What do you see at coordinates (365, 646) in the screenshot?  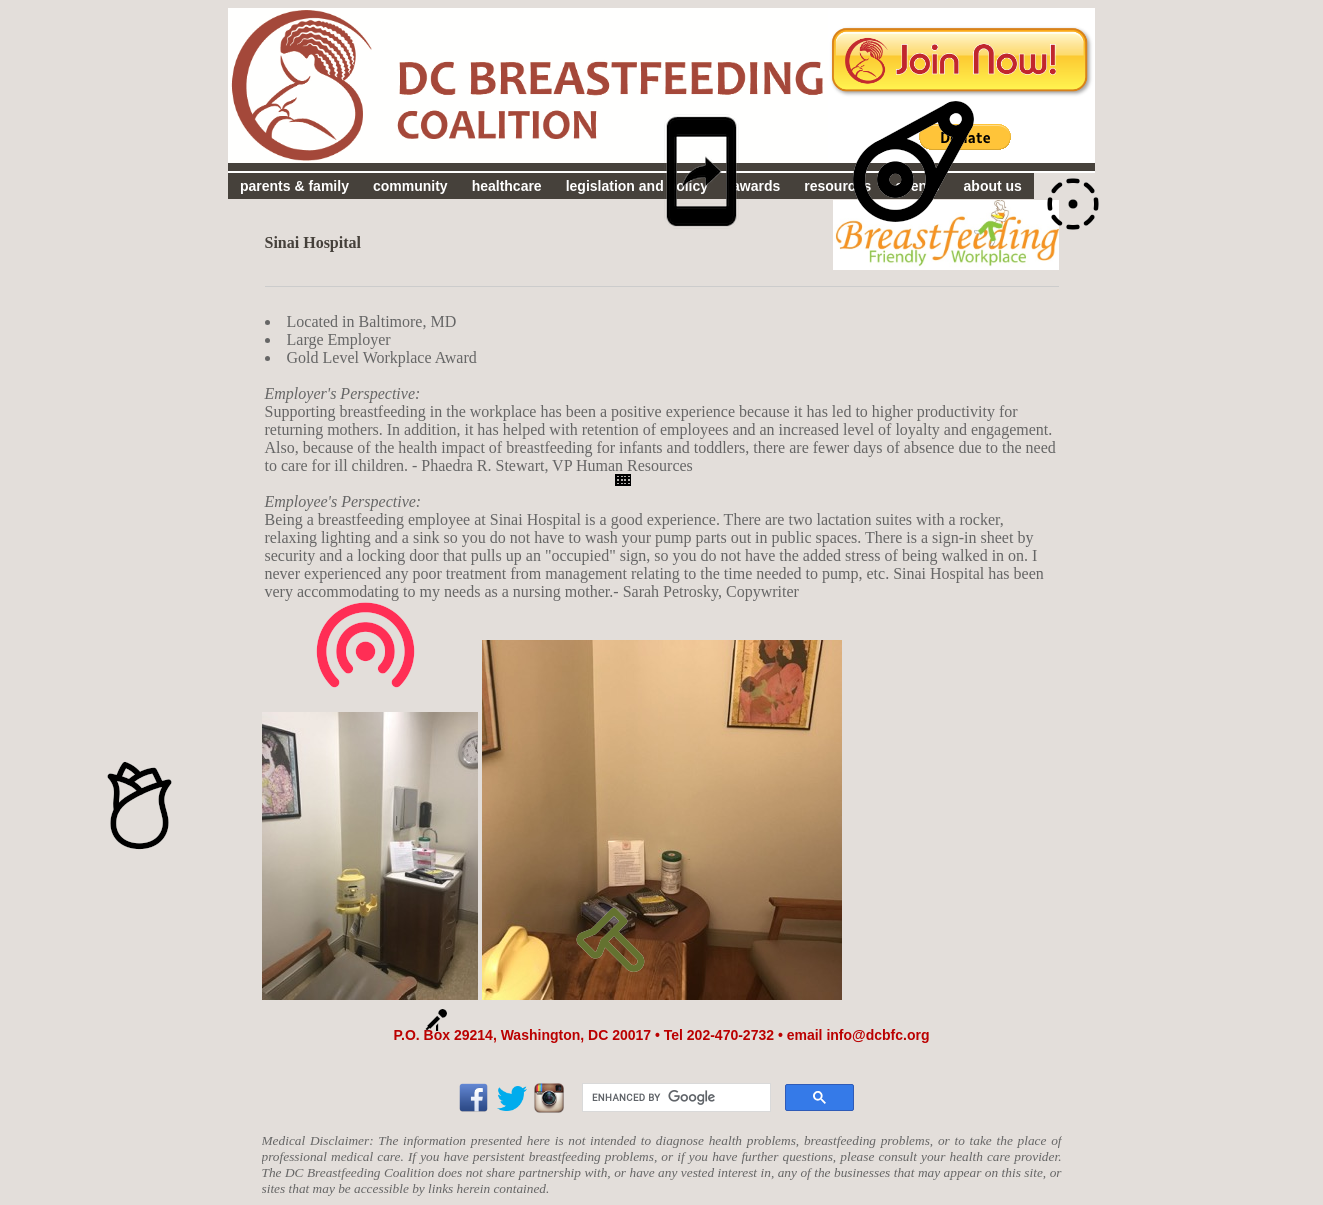 I see `start a live broadcast or stream` at bounding box center [365, 646].